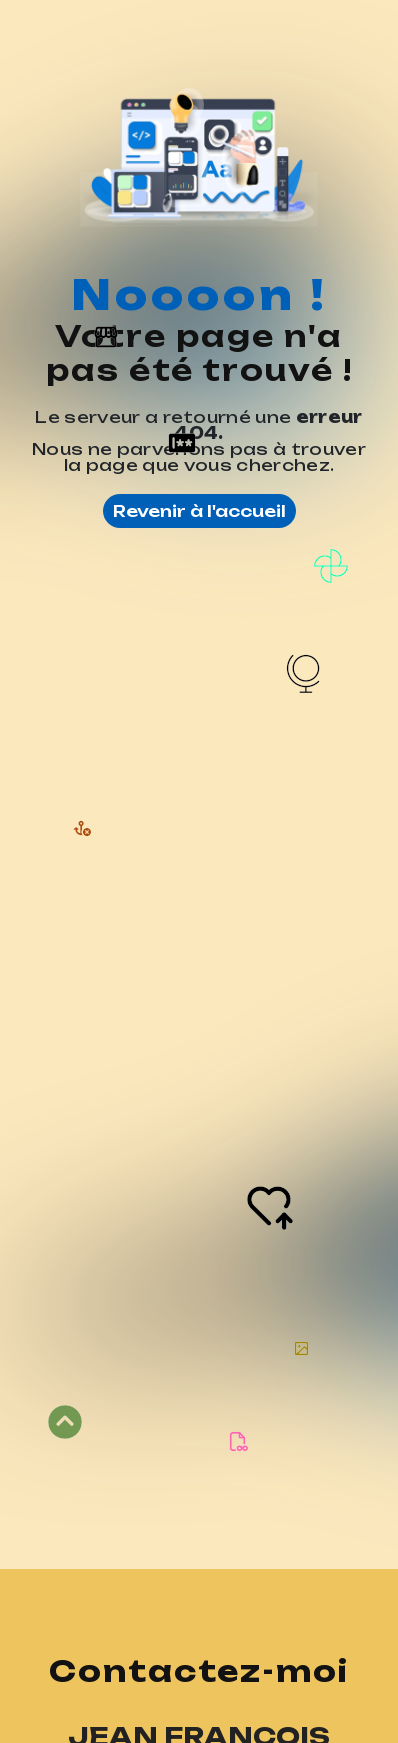 Image resolution: width=398 pixels, height=1743 pixels. What do you see at coordinates (331, 566) in the screenshot?
I see `open google photos app` at bounding box center [331, 566].